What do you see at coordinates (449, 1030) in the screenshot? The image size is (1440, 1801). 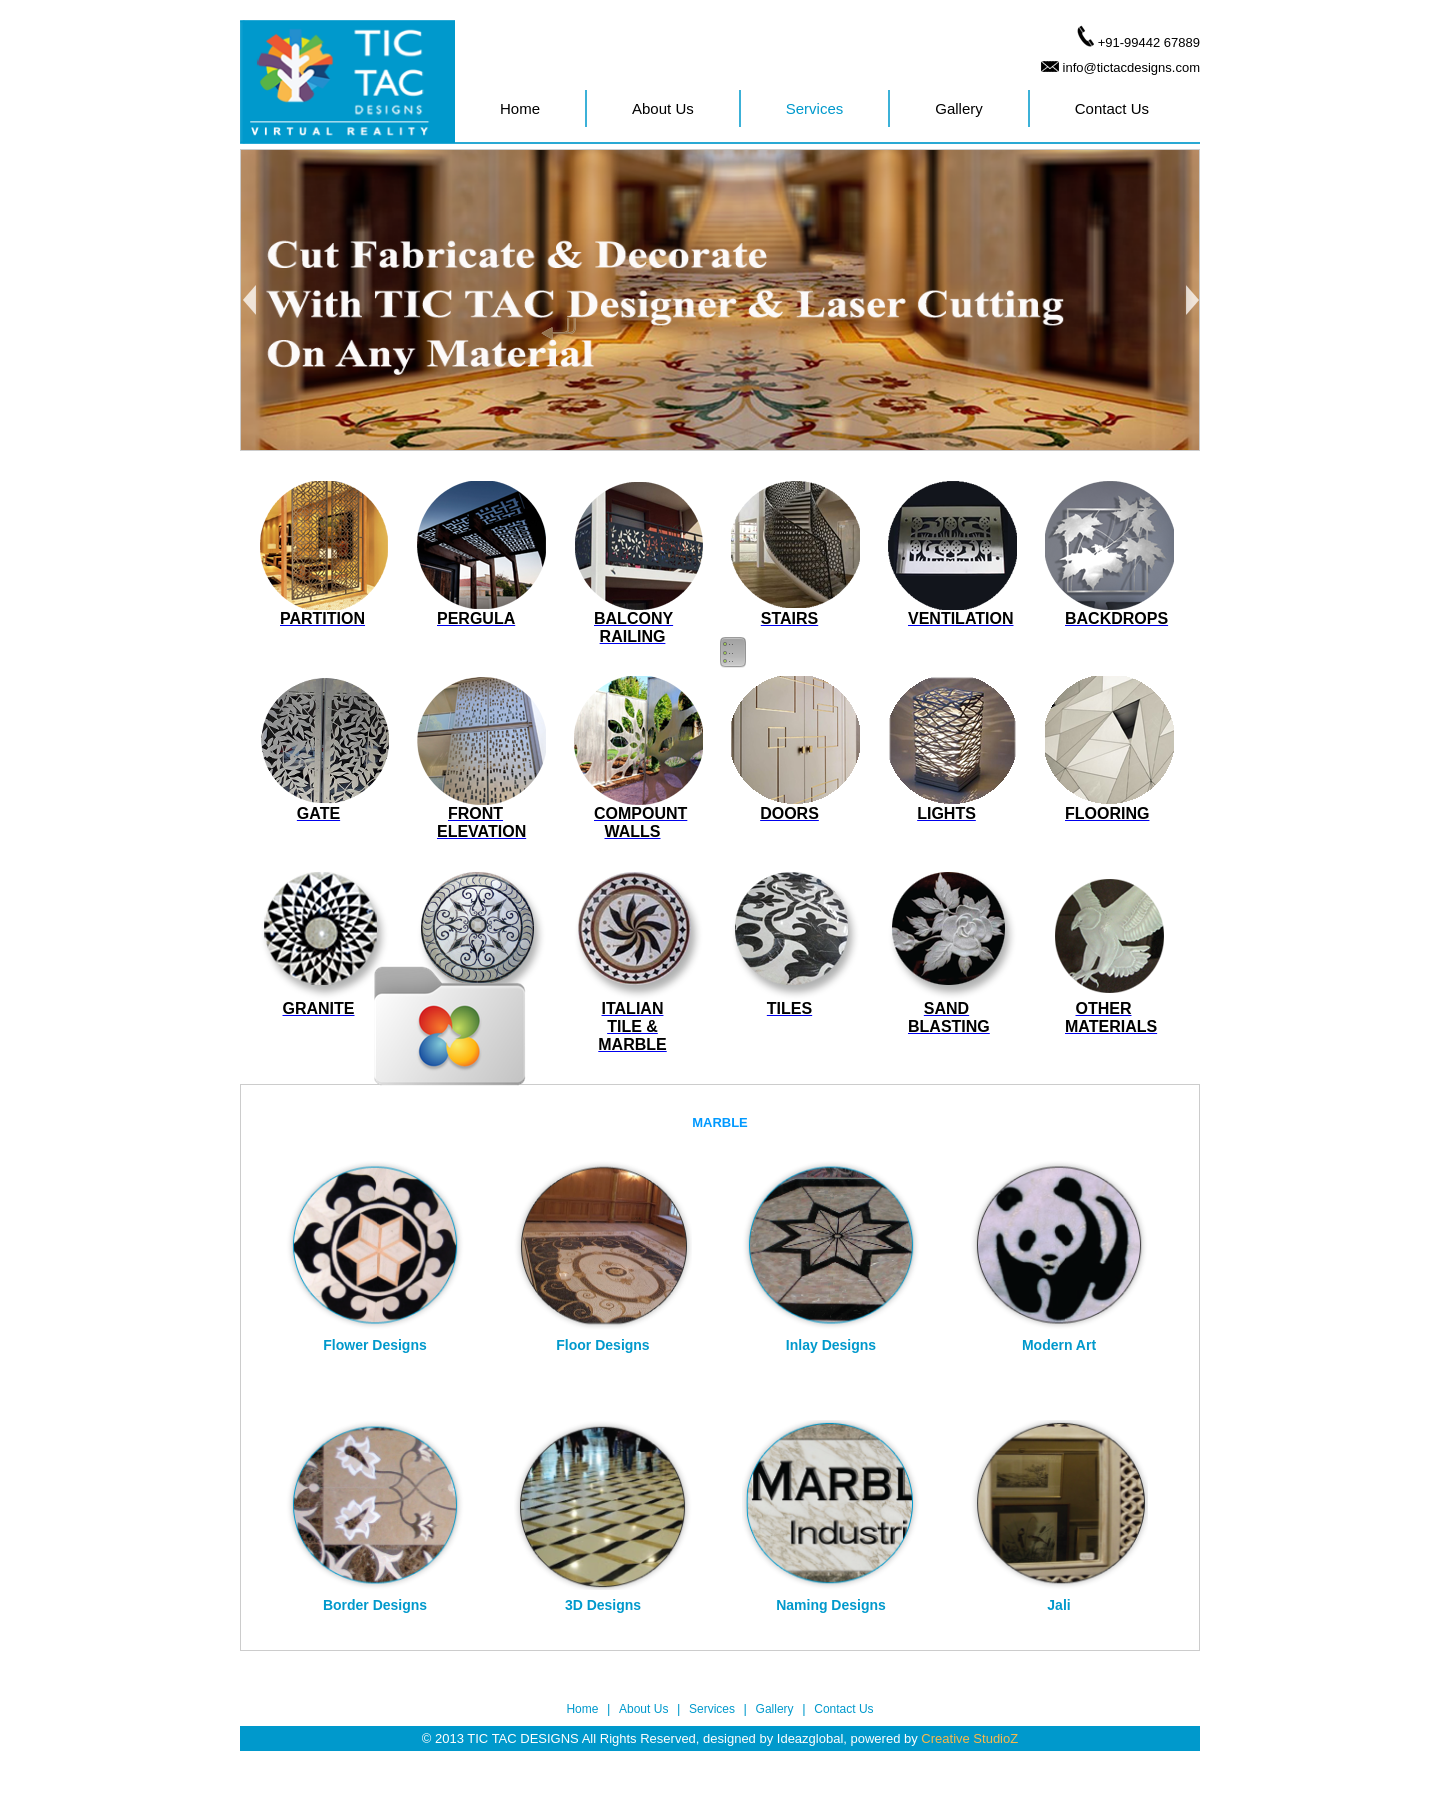 I see `open the Eleven Forum community folder` at bounding box center [449, 1030].